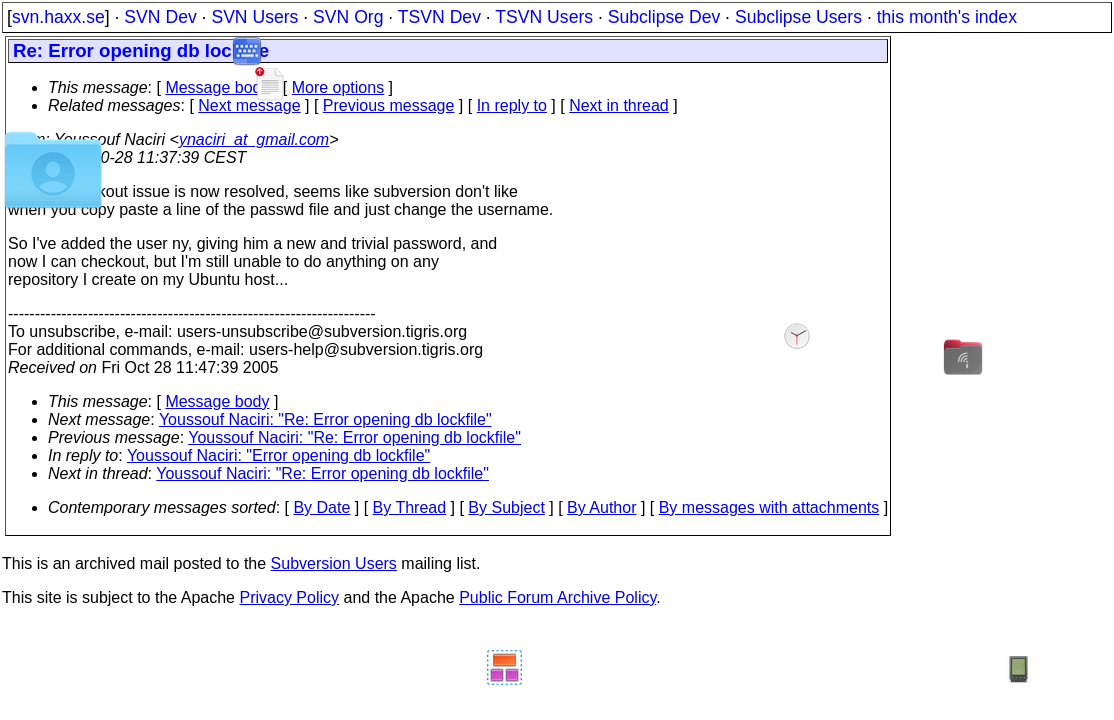  Describe the element at coordinates (504, 667) in the screenshot. I see `select all items in the current view` at that location.